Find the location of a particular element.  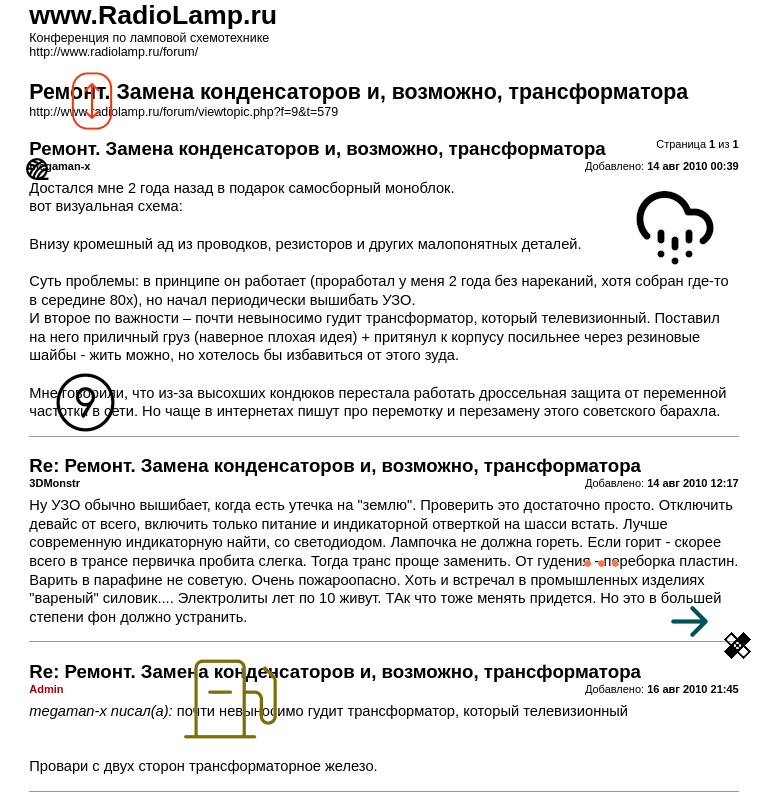

access knitting or crochet patterns is located at coordinates (37, 169).